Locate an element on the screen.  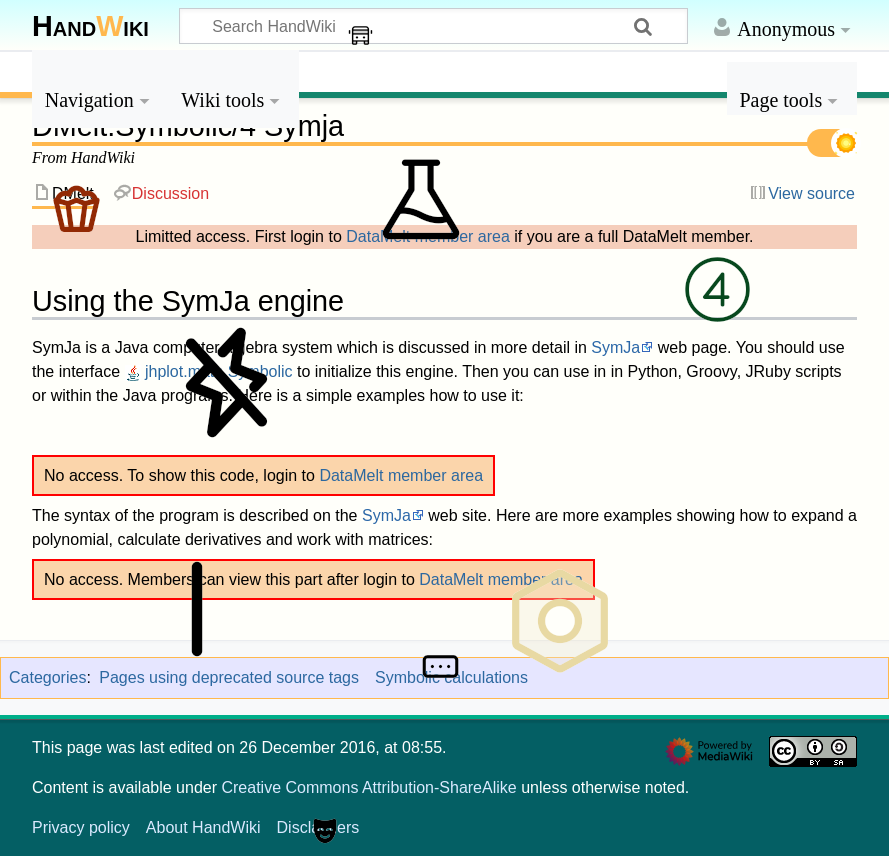
switch to theater or entertainment mode is located at coordinates (325, 830).